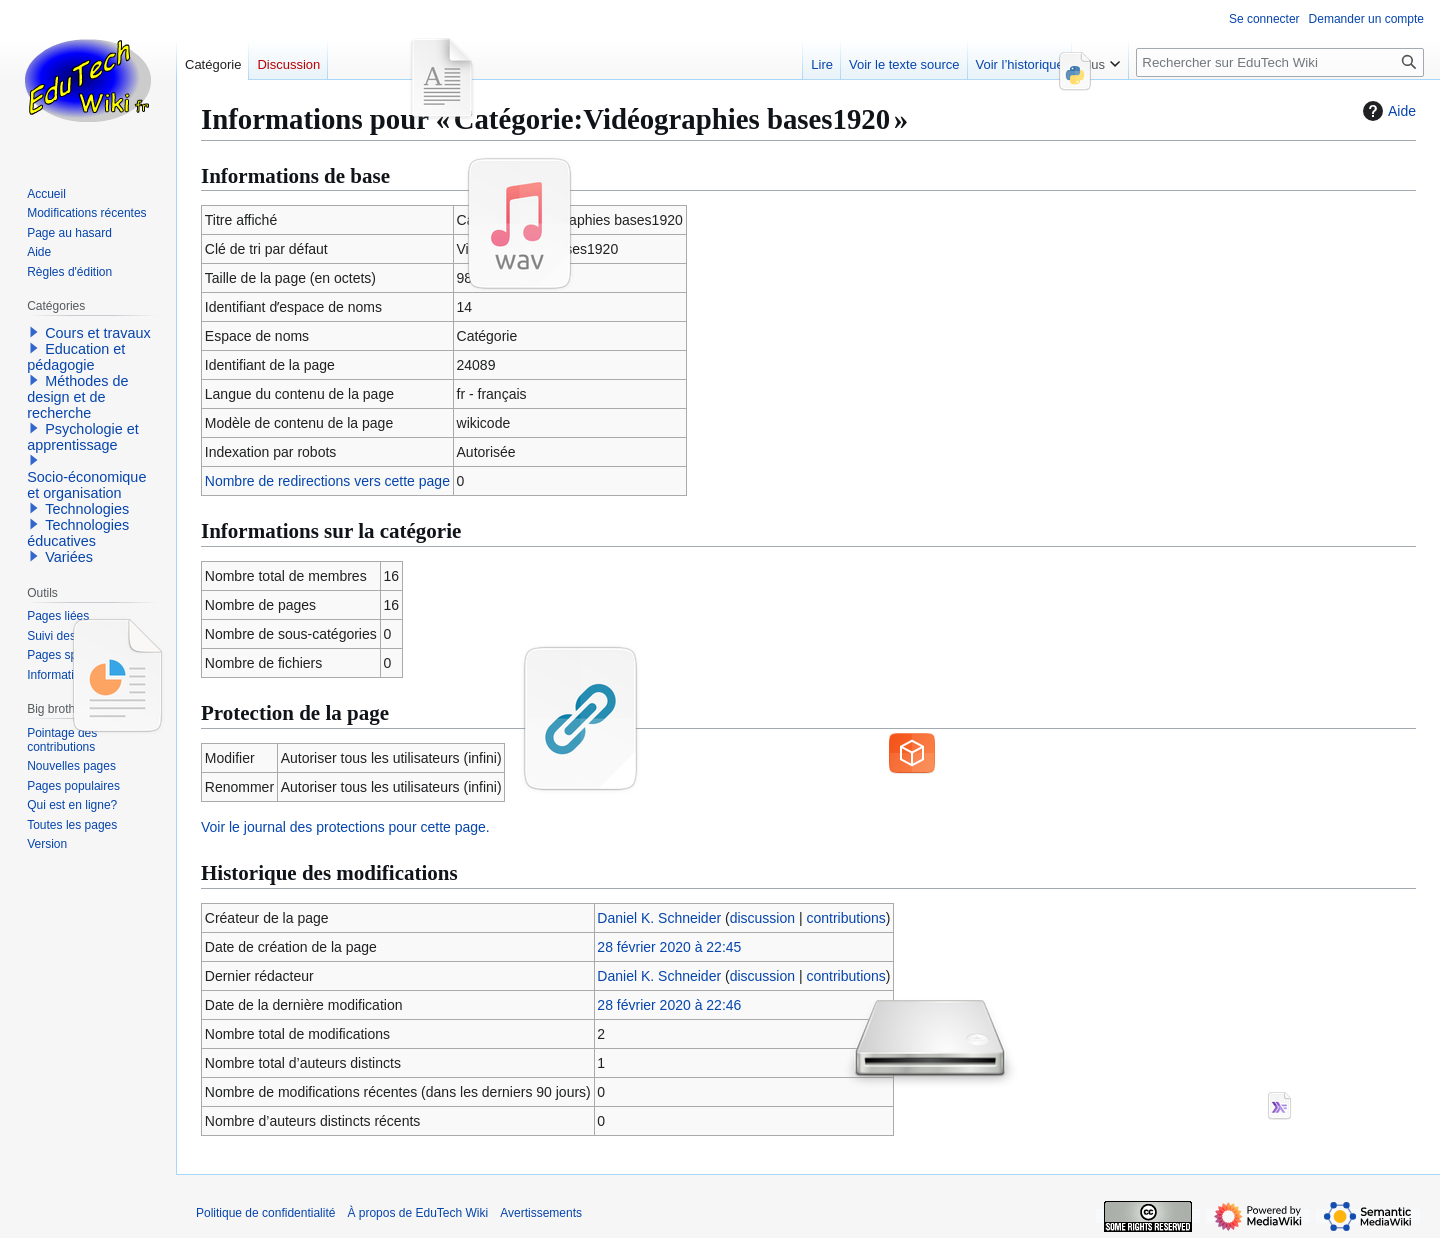 The image size is (1440, 1238). I want to click on open a presentation file, so click(117, 675).